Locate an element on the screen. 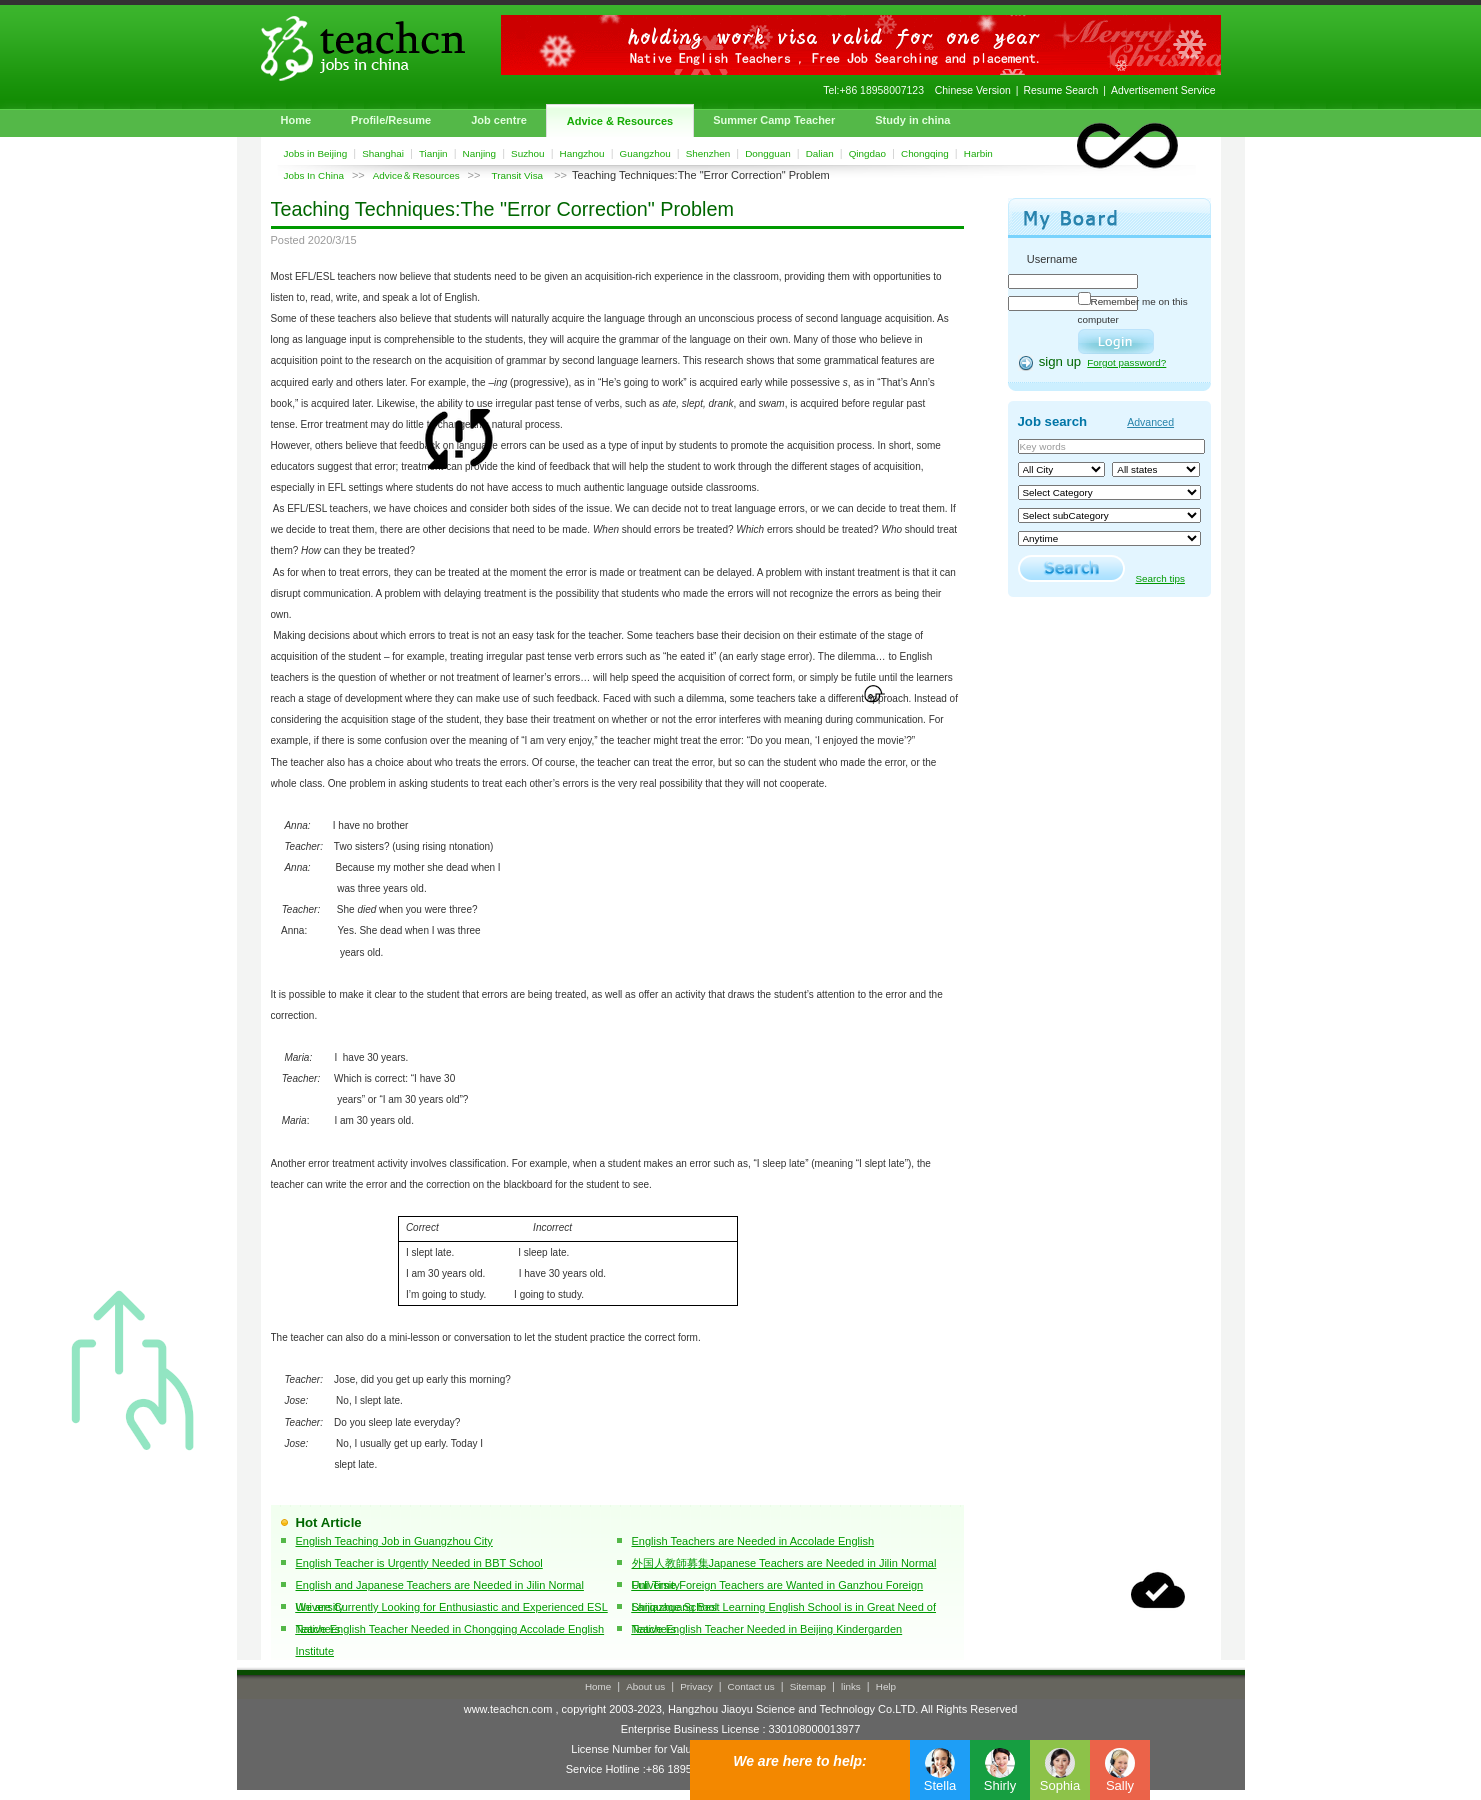  indicates a sync error or failure is located at coordinates (459, 439).